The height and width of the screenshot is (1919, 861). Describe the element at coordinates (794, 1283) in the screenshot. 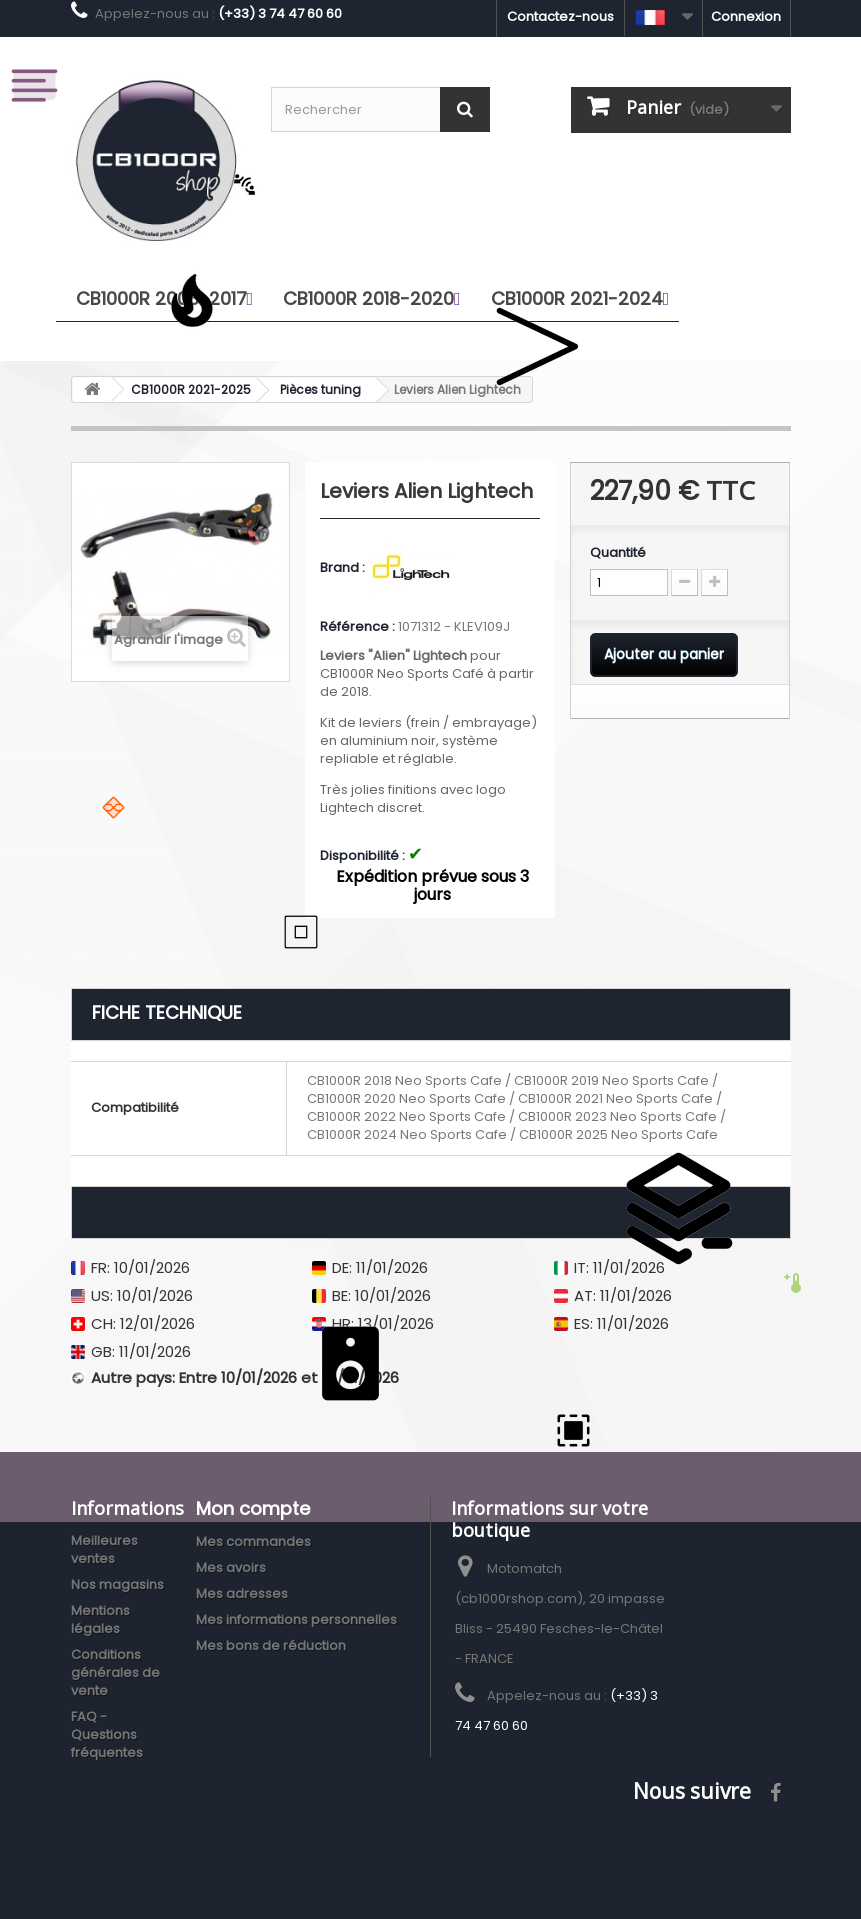

I see `increase temperature setting` at that location.